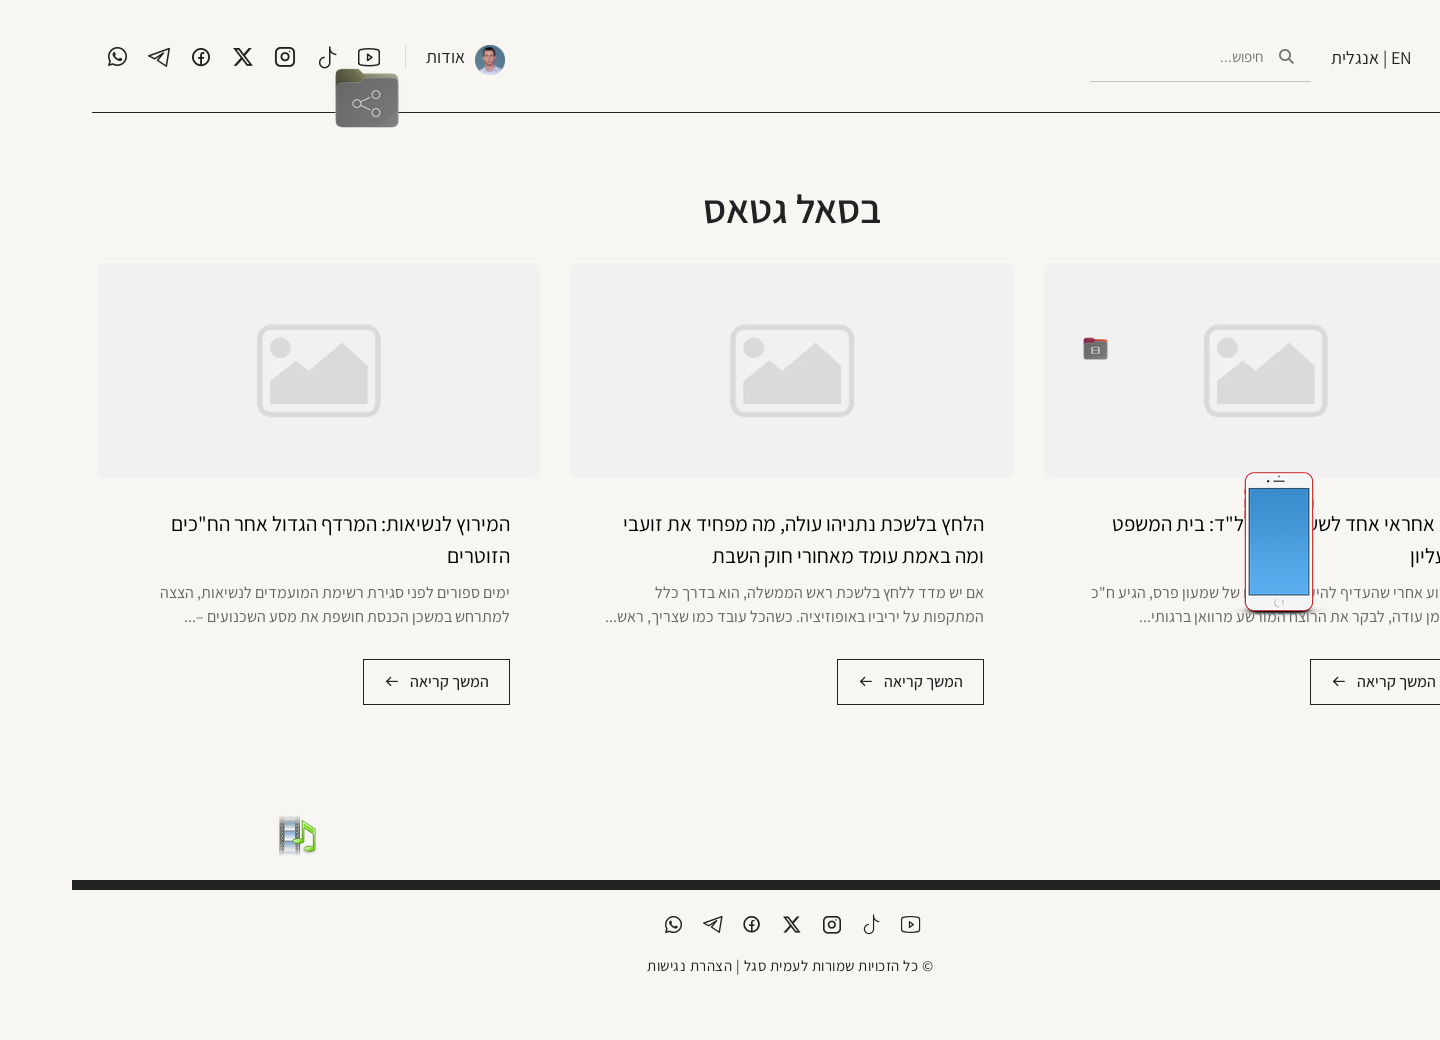 This screenshot has width=1440, height=1040. I want to click on indicates a connected iPhone device, so click(1279, 544).